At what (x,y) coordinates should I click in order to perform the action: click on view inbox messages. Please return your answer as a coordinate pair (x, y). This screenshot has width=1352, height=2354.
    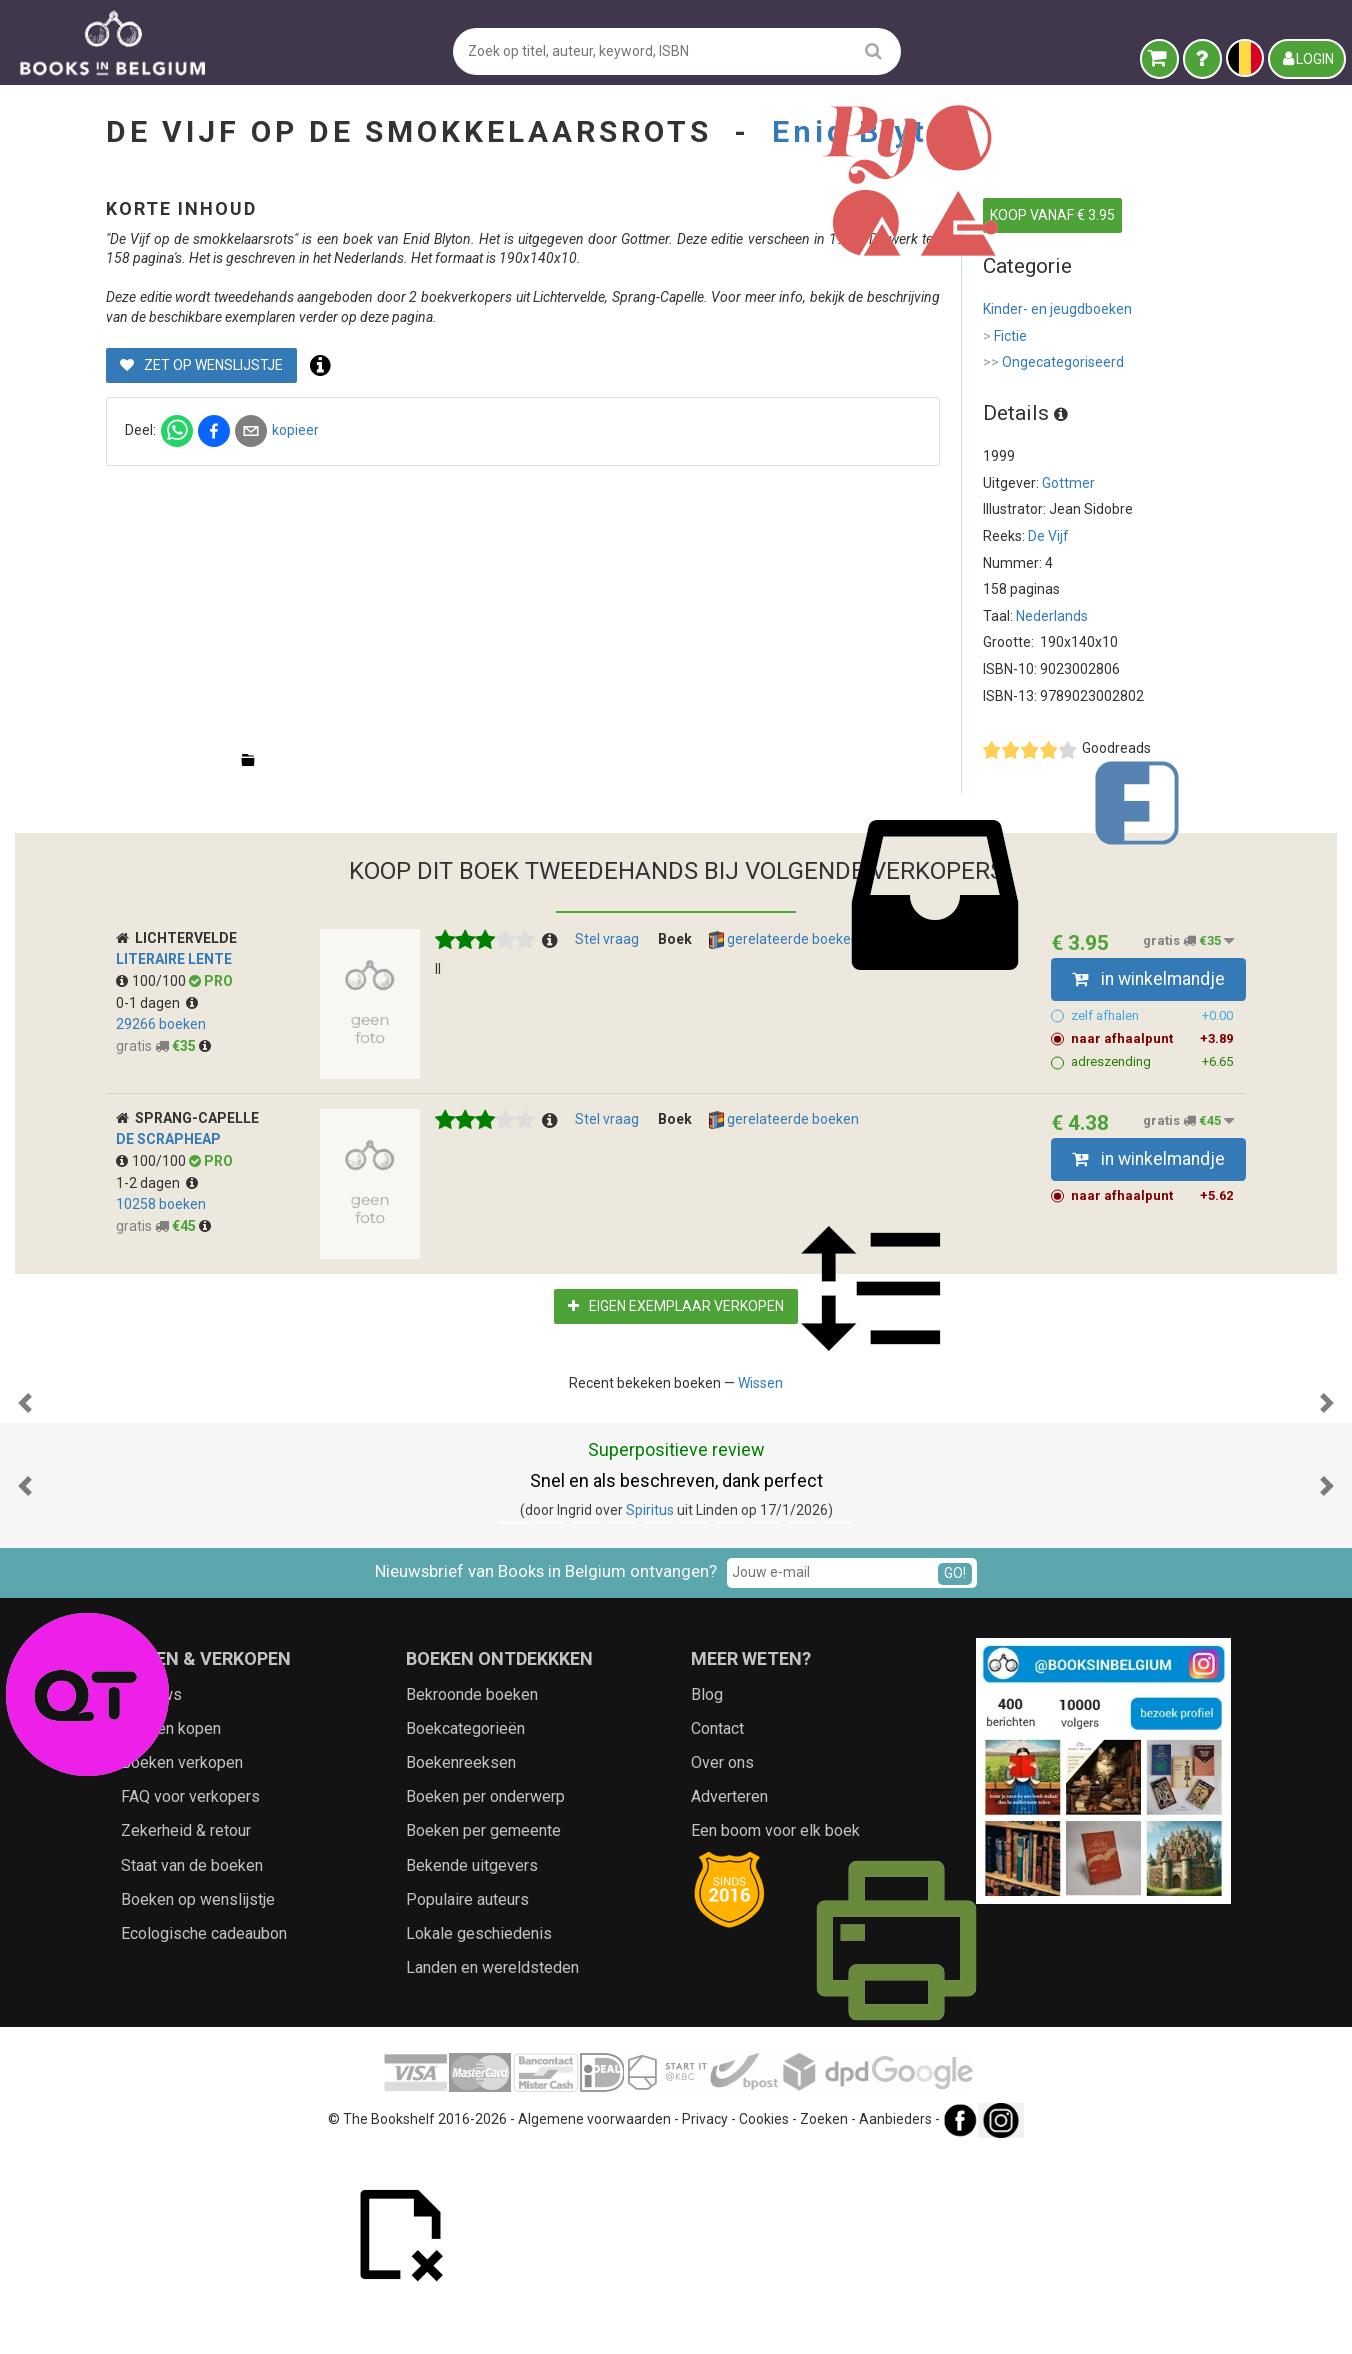
    Looking at the image, I should click on (935, 895).